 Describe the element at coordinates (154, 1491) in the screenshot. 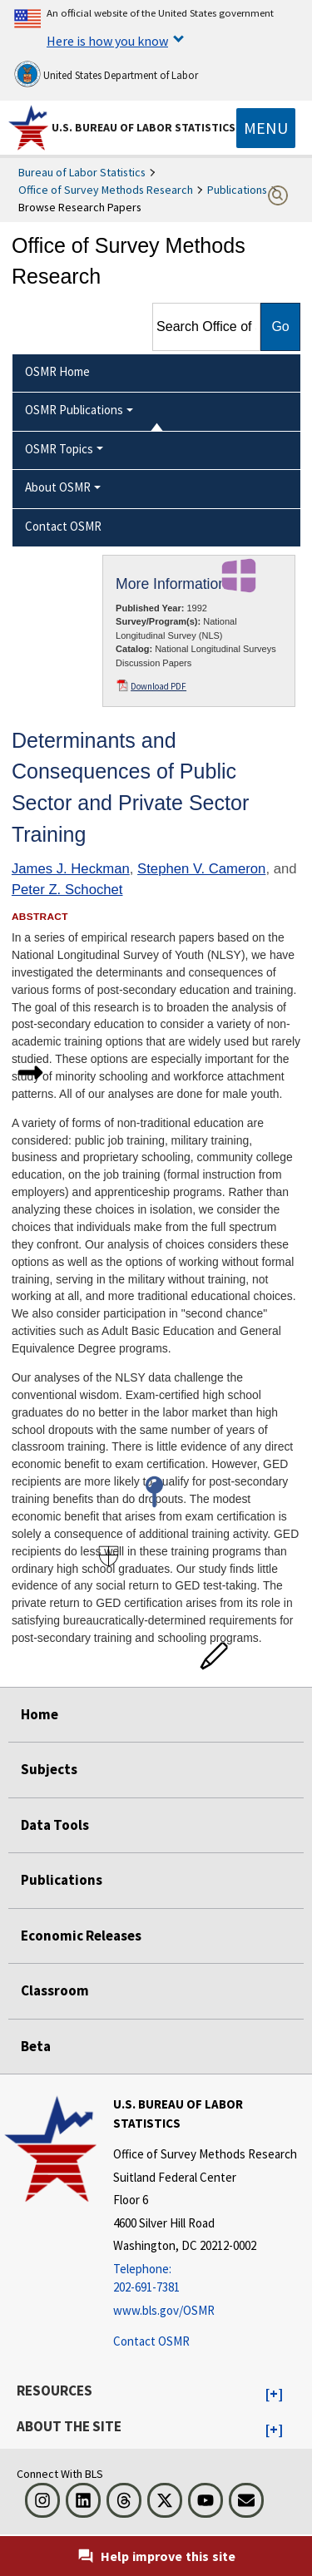

I see `mark a location on the map` at that location.